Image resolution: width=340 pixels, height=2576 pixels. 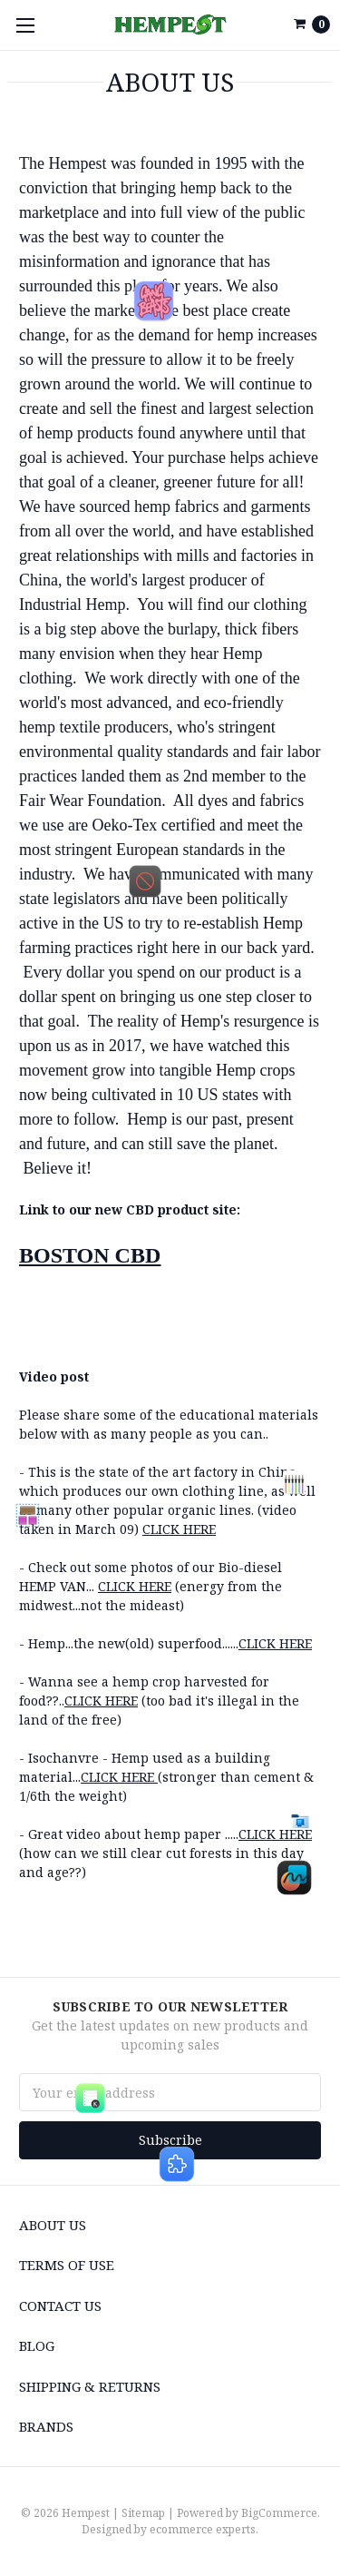 I want to click on open folder containing Microsoft Mitra or telephony files, so click(x=300, y=1822).